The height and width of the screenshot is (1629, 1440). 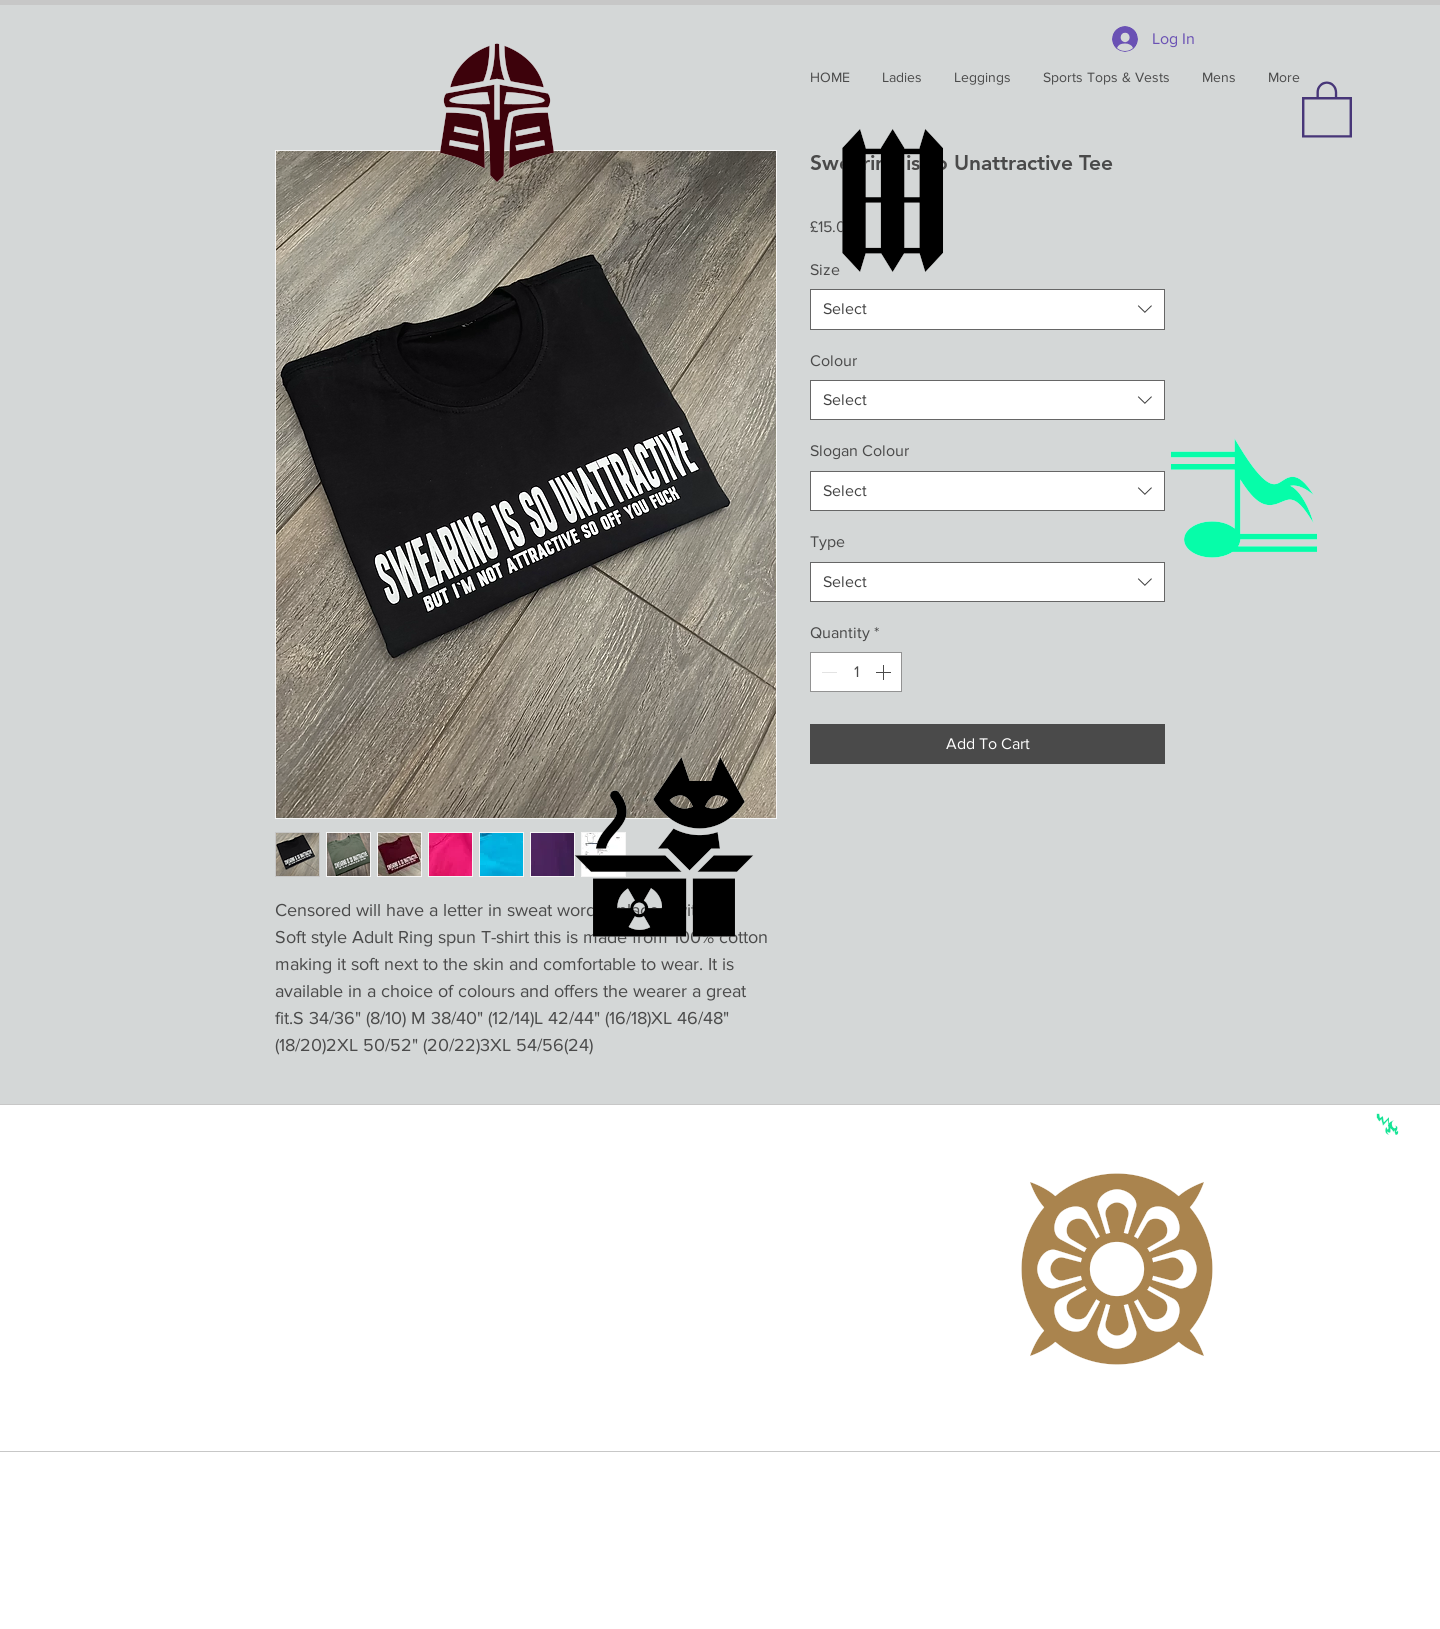 What do you see at coordinates (497, 110) in the screenshot?
I see `select knight or warrior class` at bounding box center [497, 110].